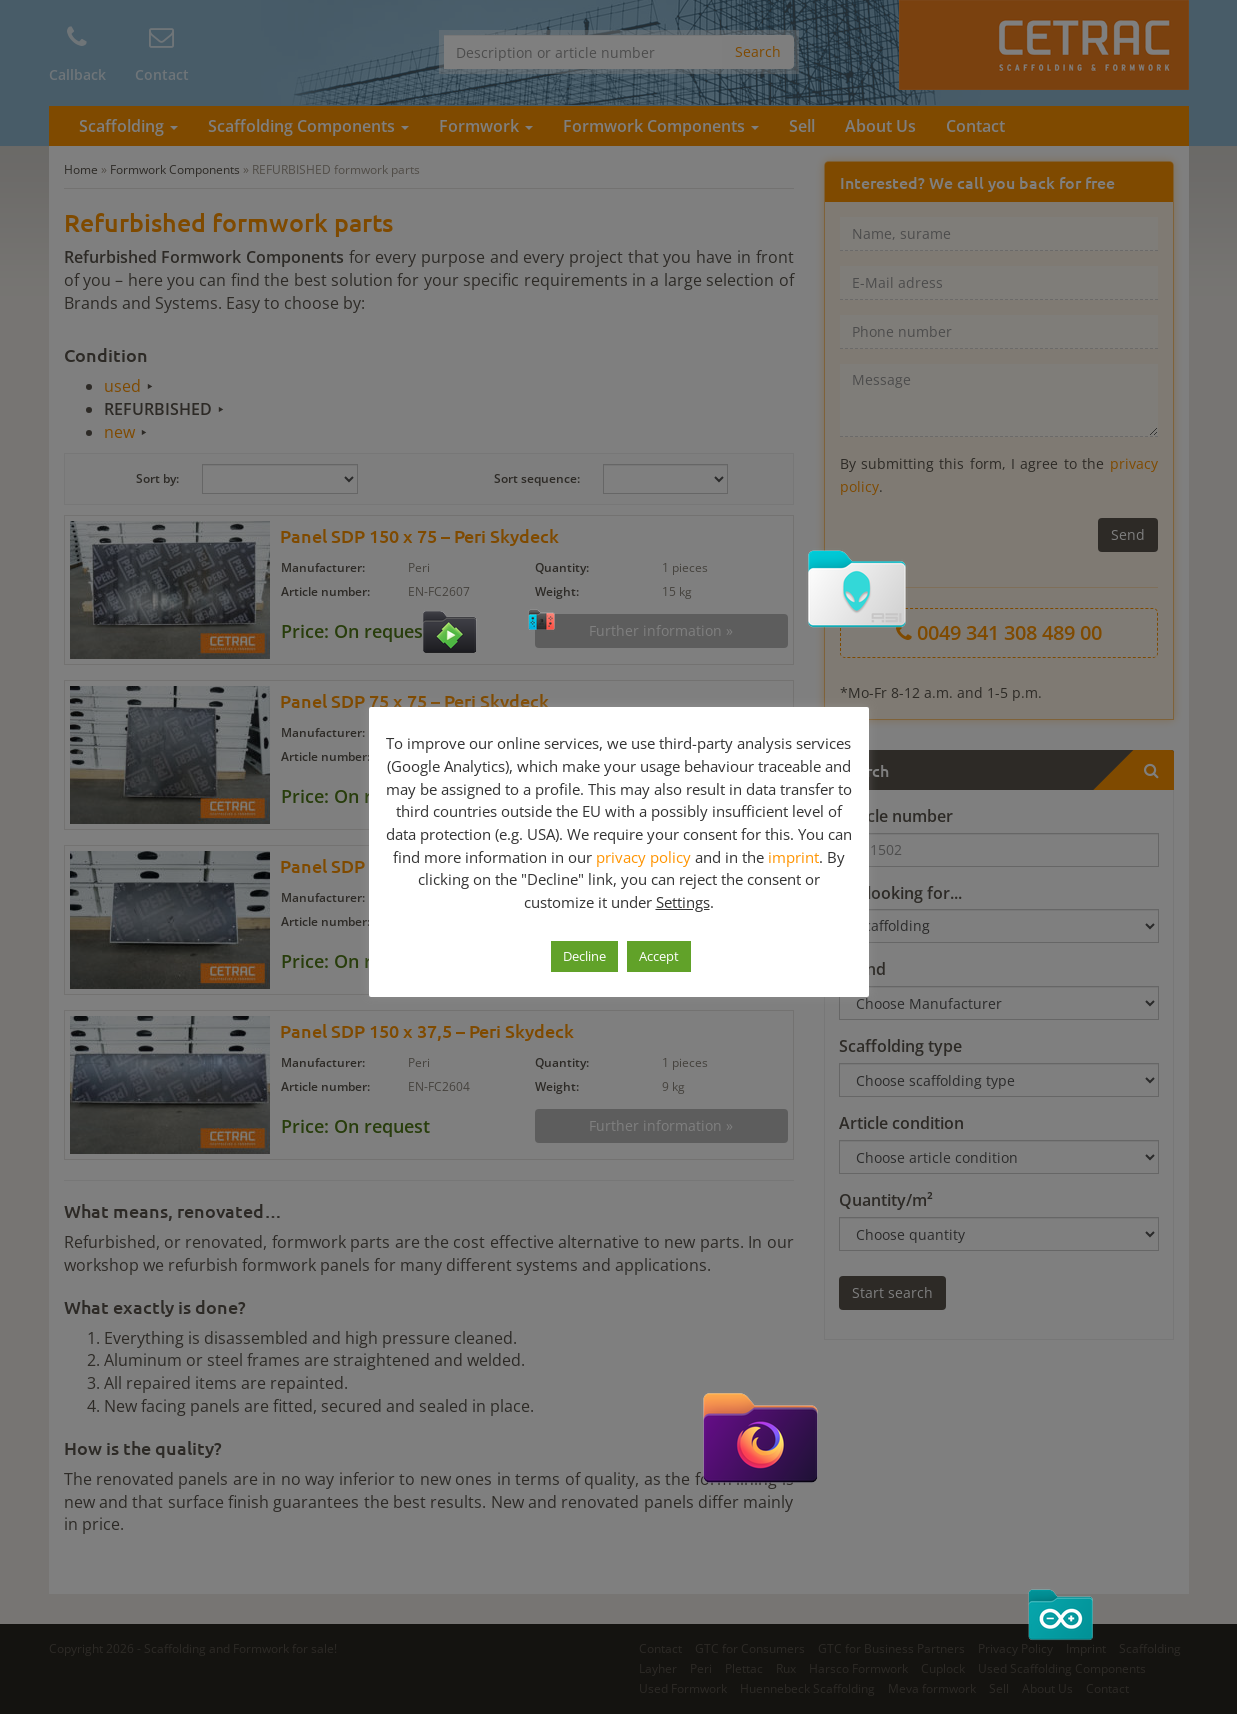 The width and height of the screenshot is (1237, 1714). Describe the element at coordinates (856, 591) in the screenshot. I see `open alienware game files folder` at that location.